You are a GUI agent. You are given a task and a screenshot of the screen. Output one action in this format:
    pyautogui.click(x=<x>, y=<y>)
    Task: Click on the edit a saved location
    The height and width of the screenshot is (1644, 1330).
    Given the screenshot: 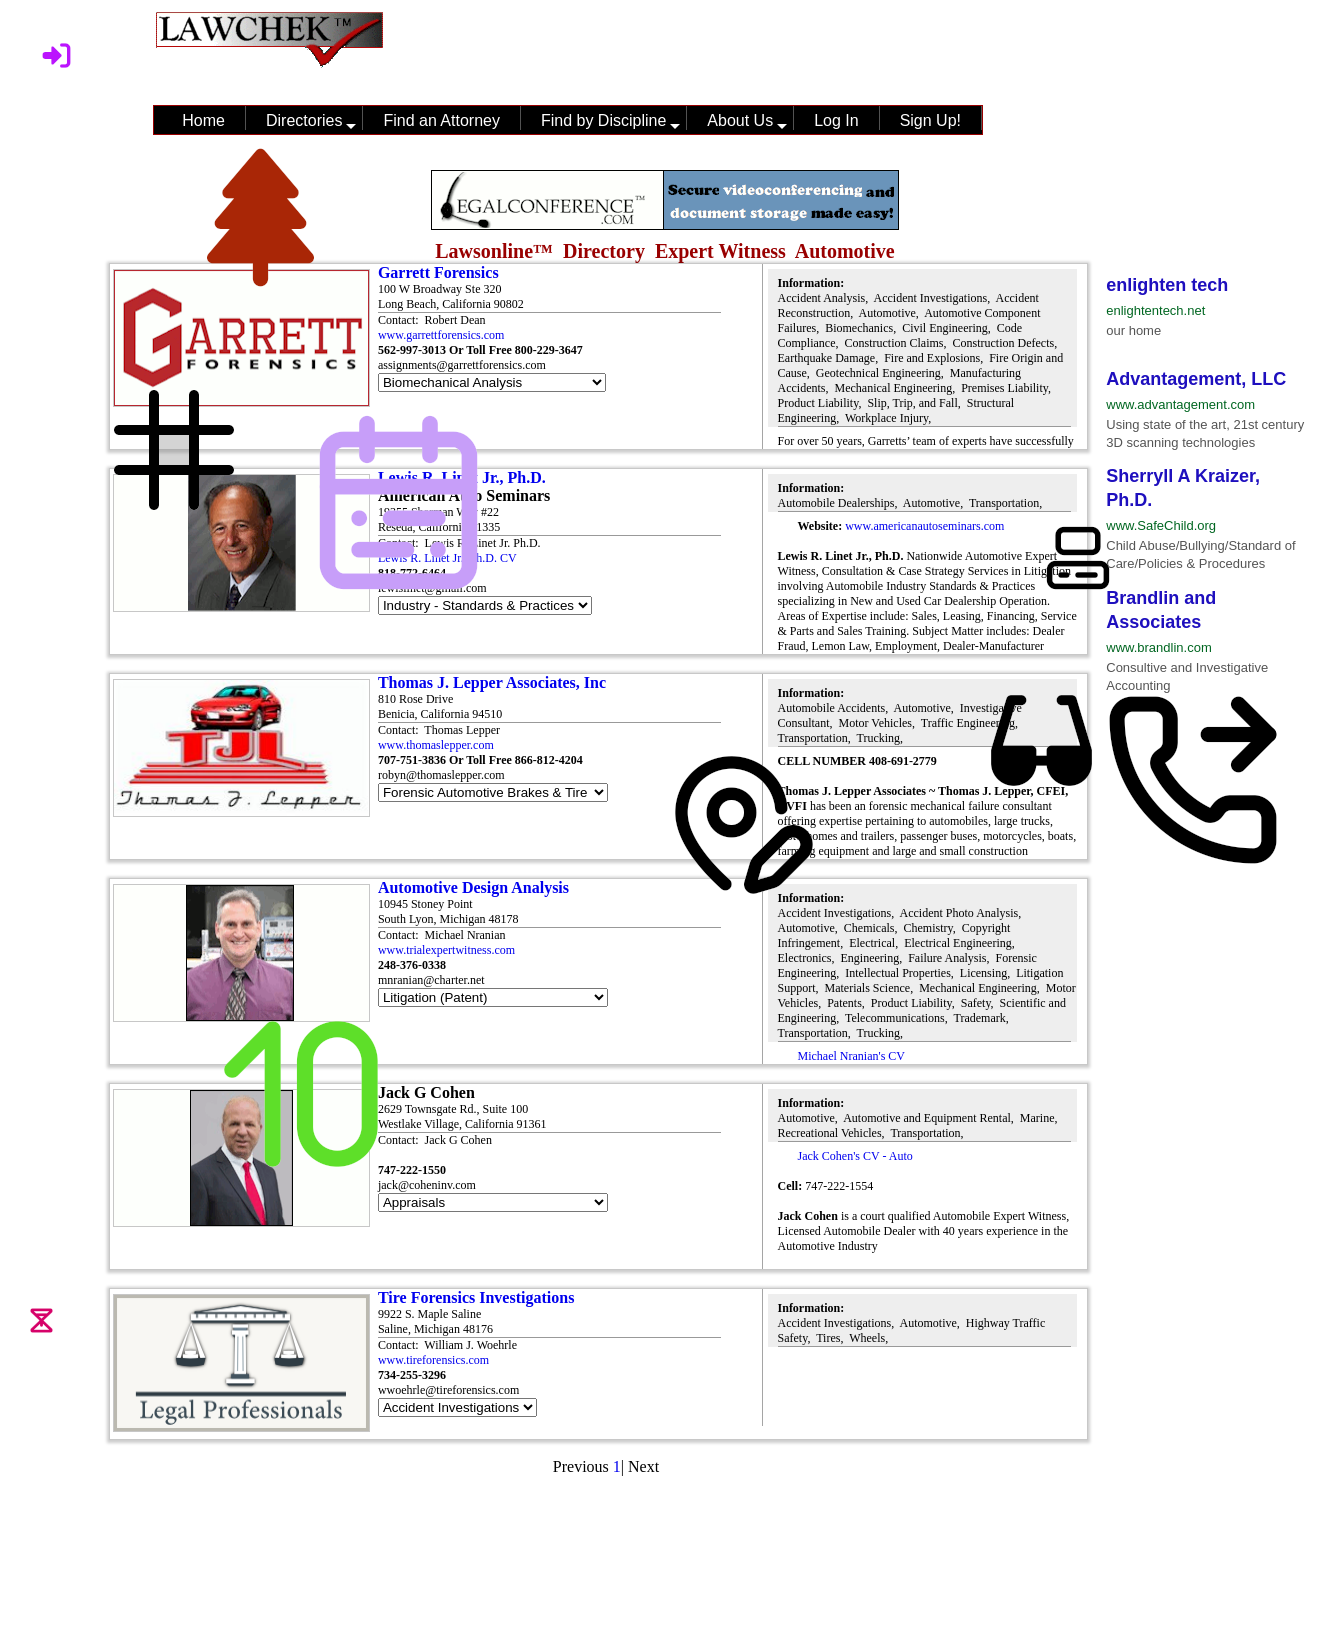 What is the action you would take?
    pyautogui.click(x=744, y=825)
    